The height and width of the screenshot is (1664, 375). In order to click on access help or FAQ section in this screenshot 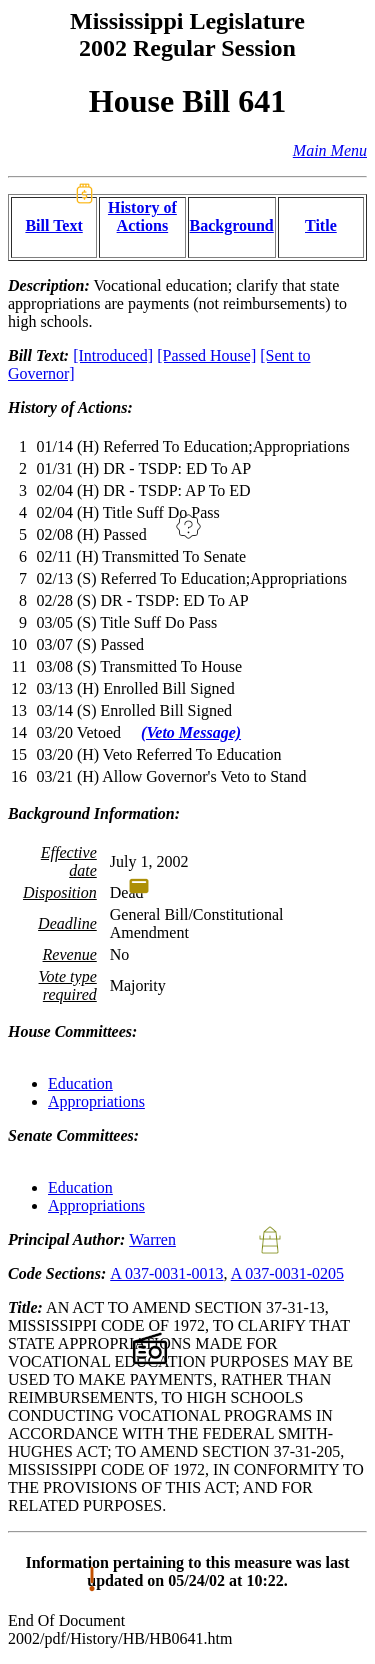, I will do `click(188, 526)`.